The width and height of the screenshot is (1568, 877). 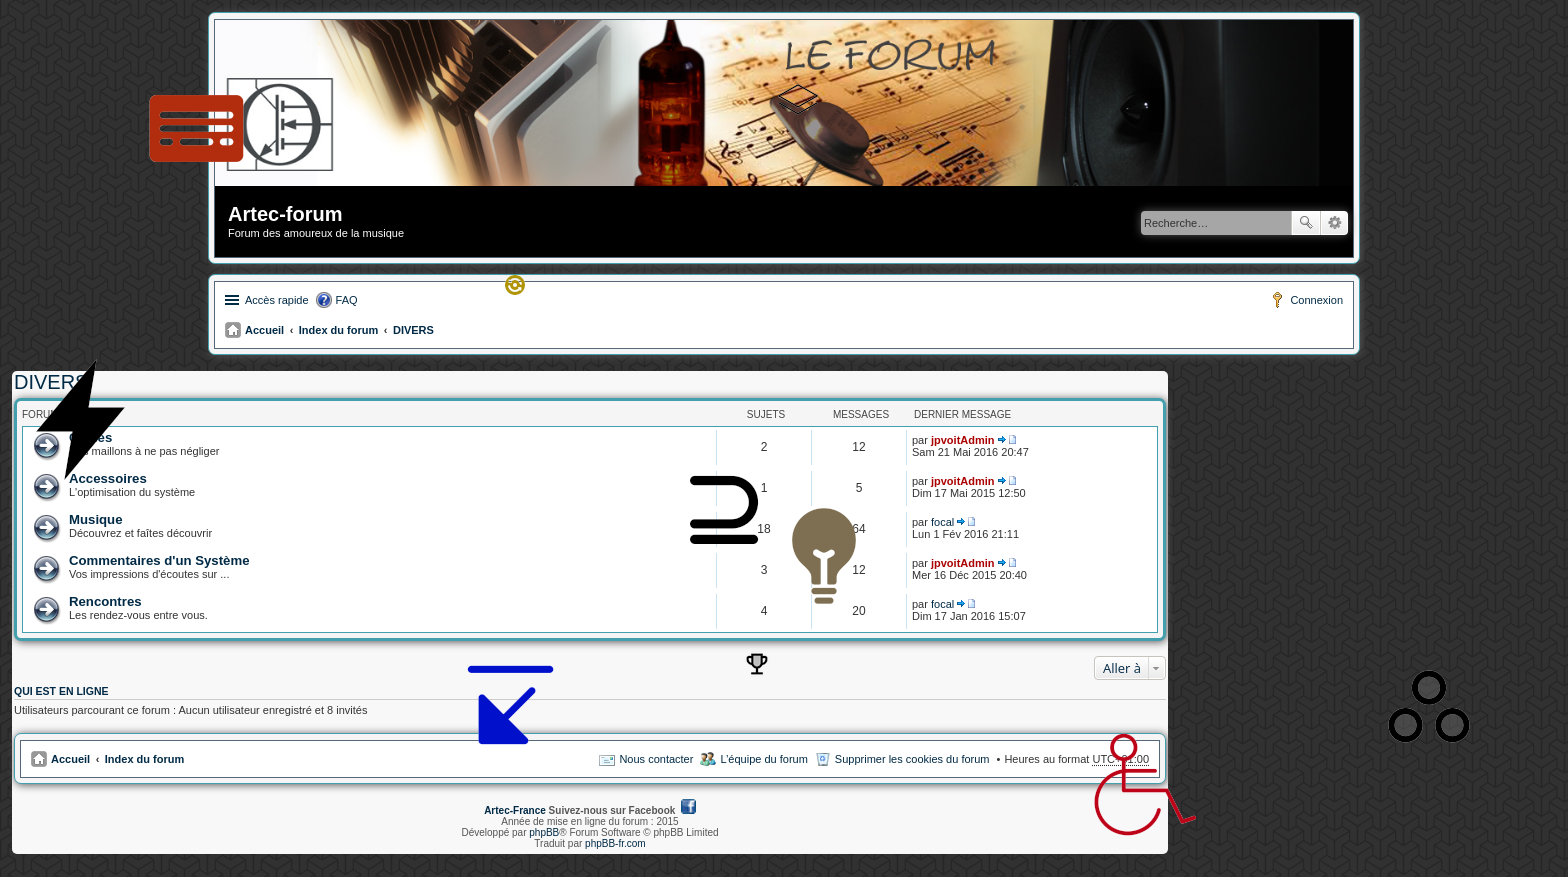 What do you see at coordinates (824, 556) in the screenshot?
I see `view tips or suggestions` at bounding box center [824, 556].